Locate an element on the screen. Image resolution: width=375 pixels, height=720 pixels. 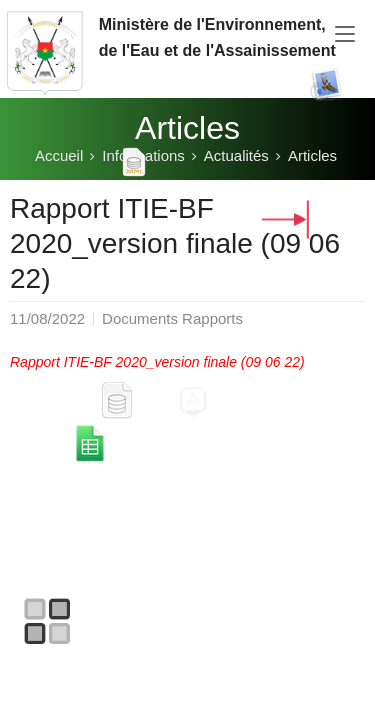
open mail preferences or settings is located at coordinates (327, 84).